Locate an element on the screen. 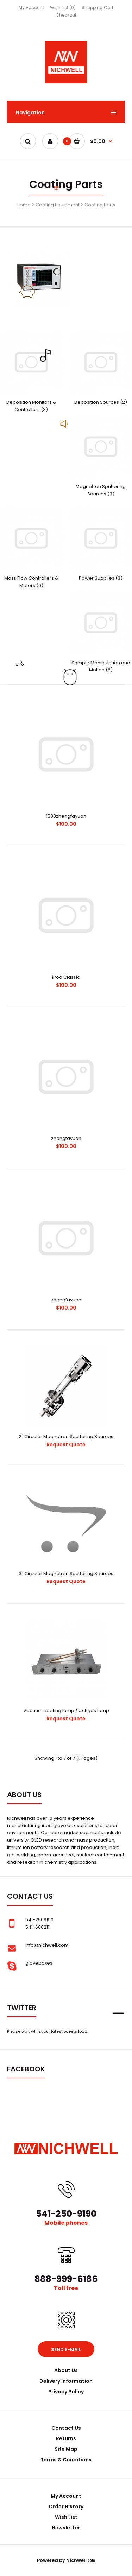 Image resolution: width=132 pixels, height=2576 pixels. volume set to low level is located at coordinates (64, 424).